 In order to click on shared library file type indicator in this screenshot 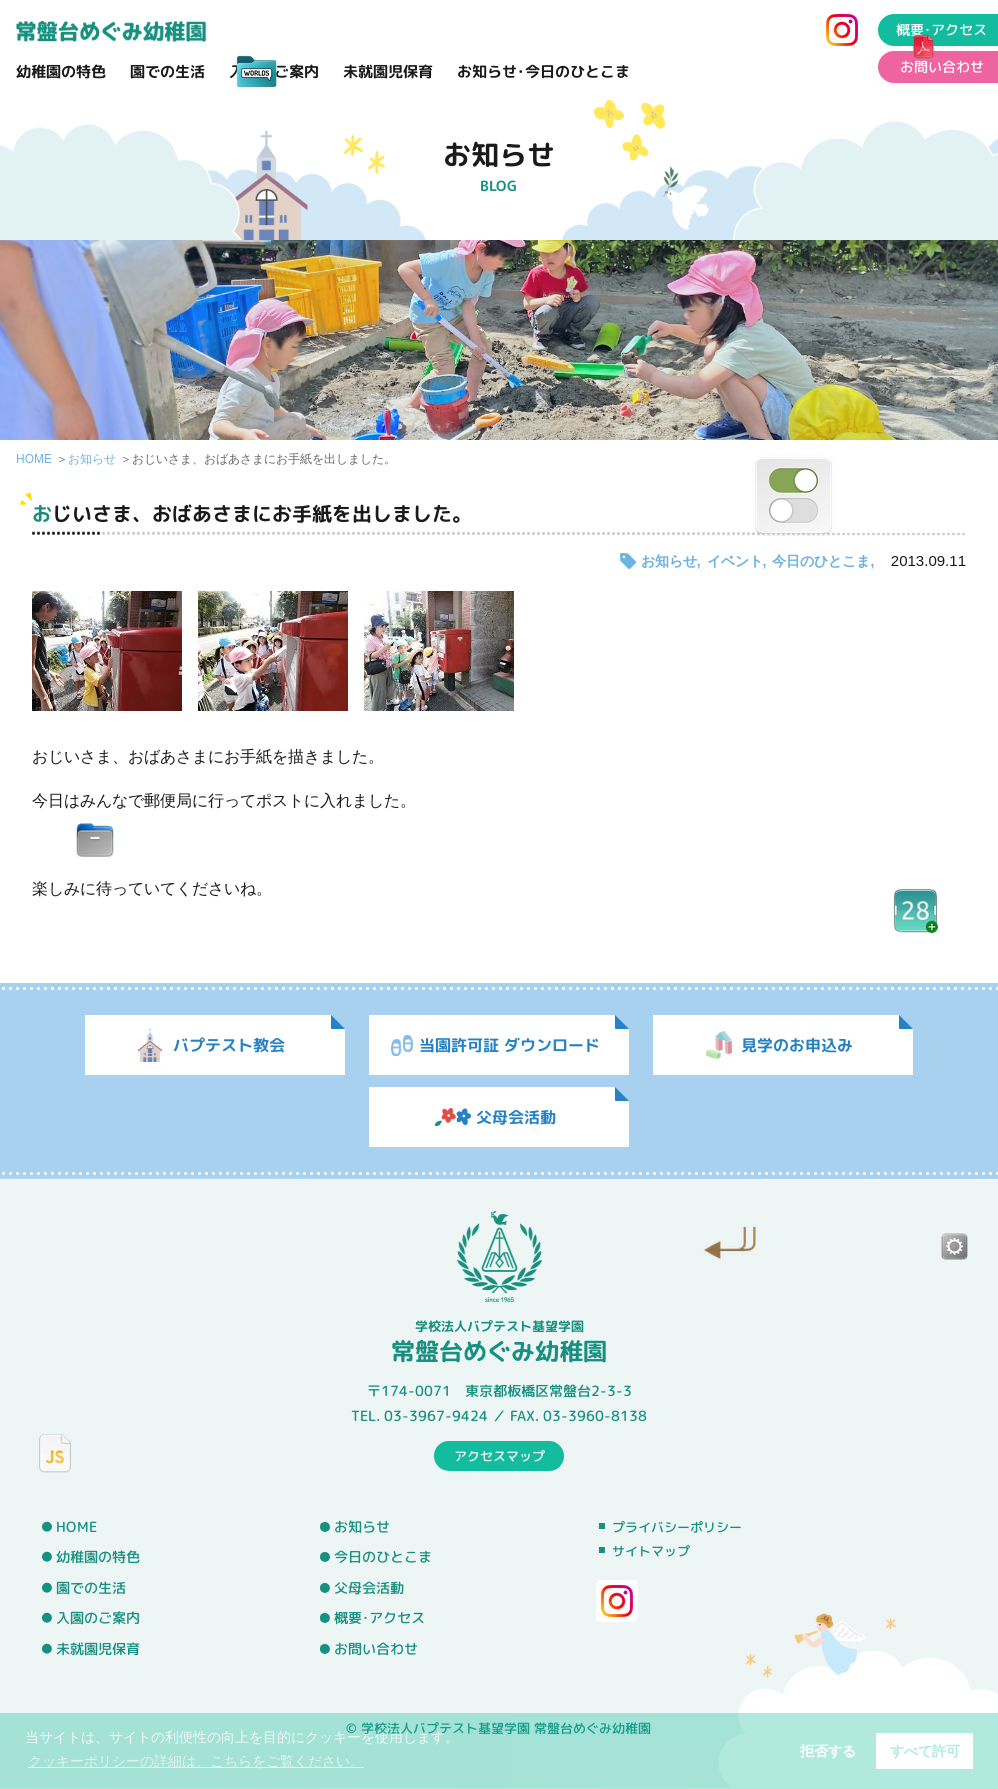, I will do `click(954, 1246)`.